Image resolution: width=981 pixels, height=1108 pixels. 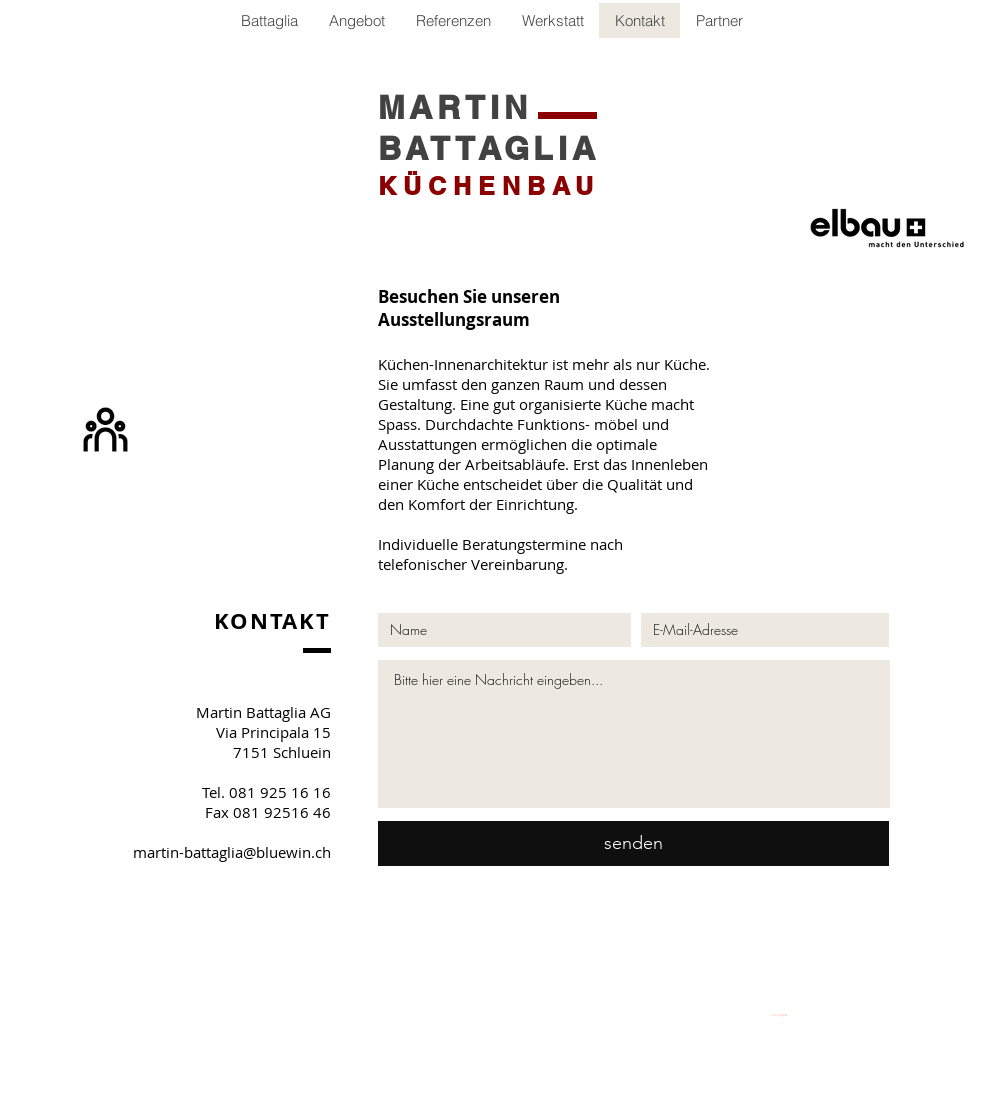 I want to click on view team members, so click(x=105, y=429).